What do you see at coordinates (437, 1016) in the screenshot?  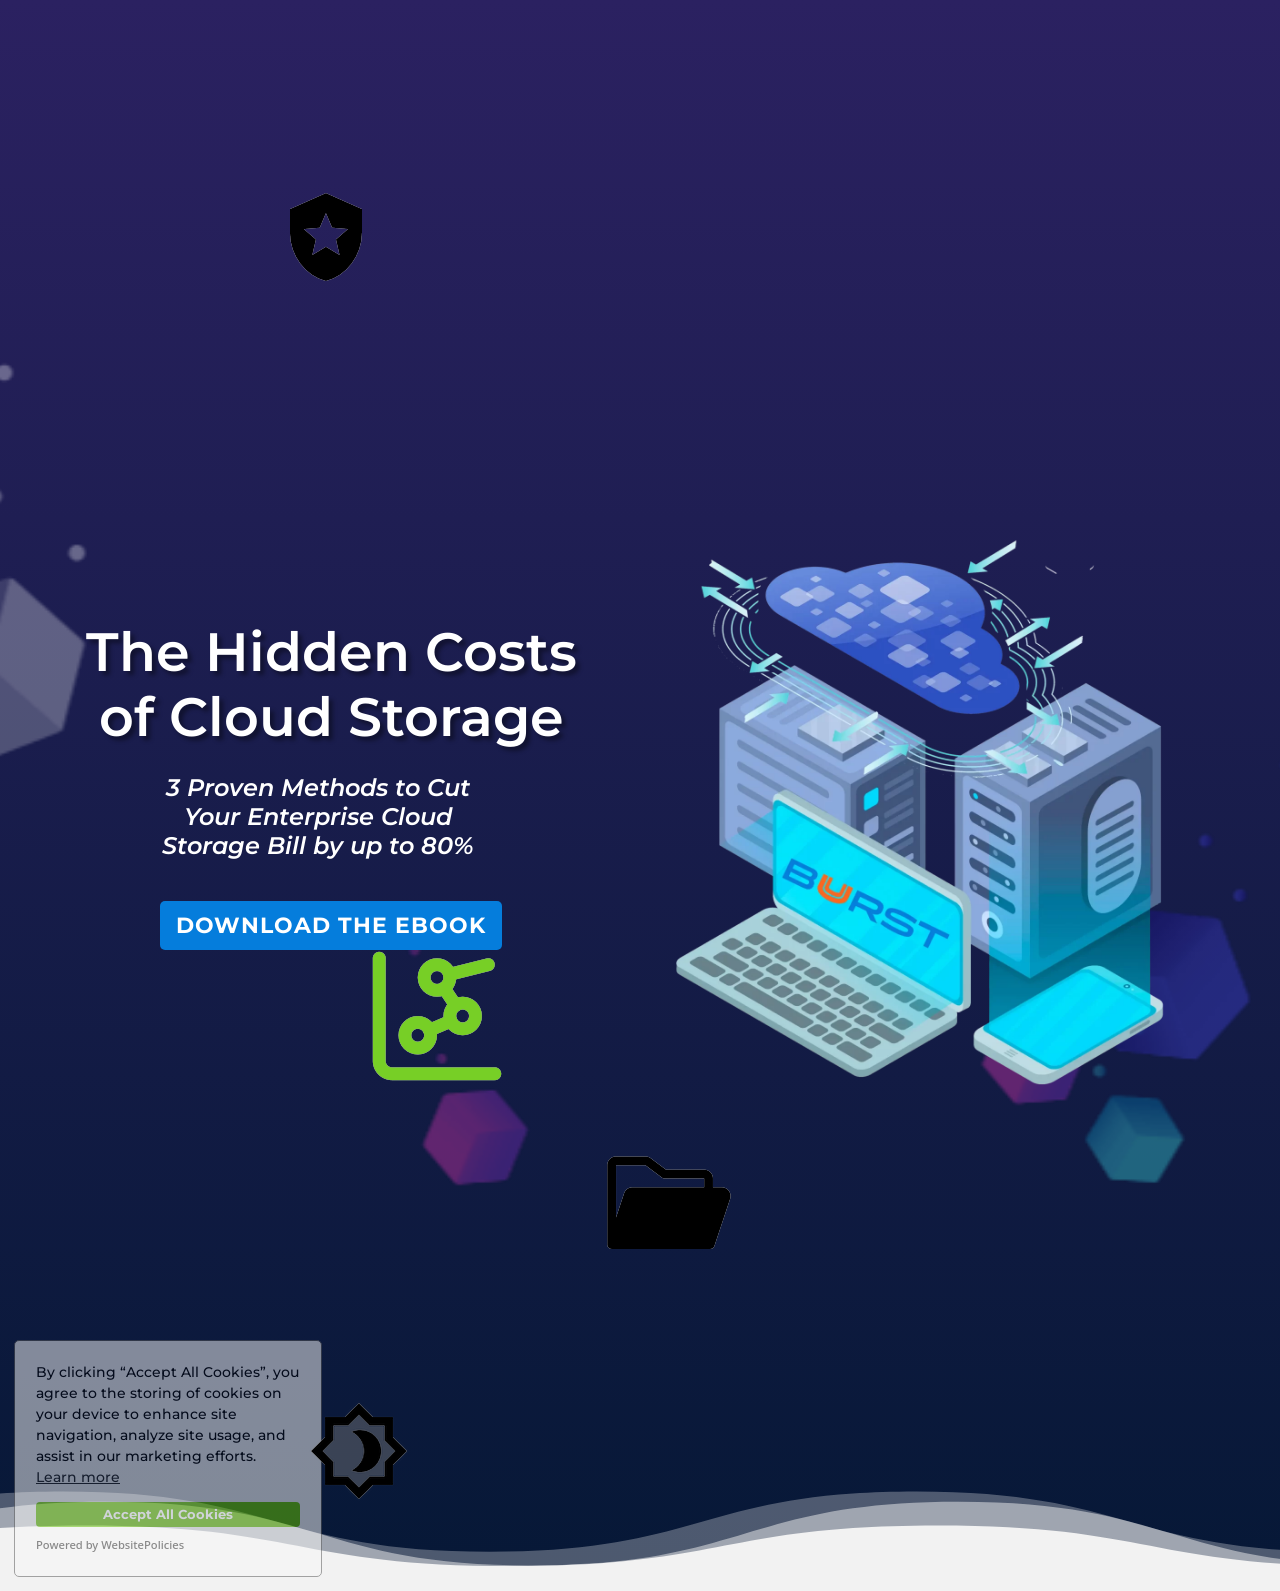 I see `view network analytics or graph data` at bounding box center [437, 1016].